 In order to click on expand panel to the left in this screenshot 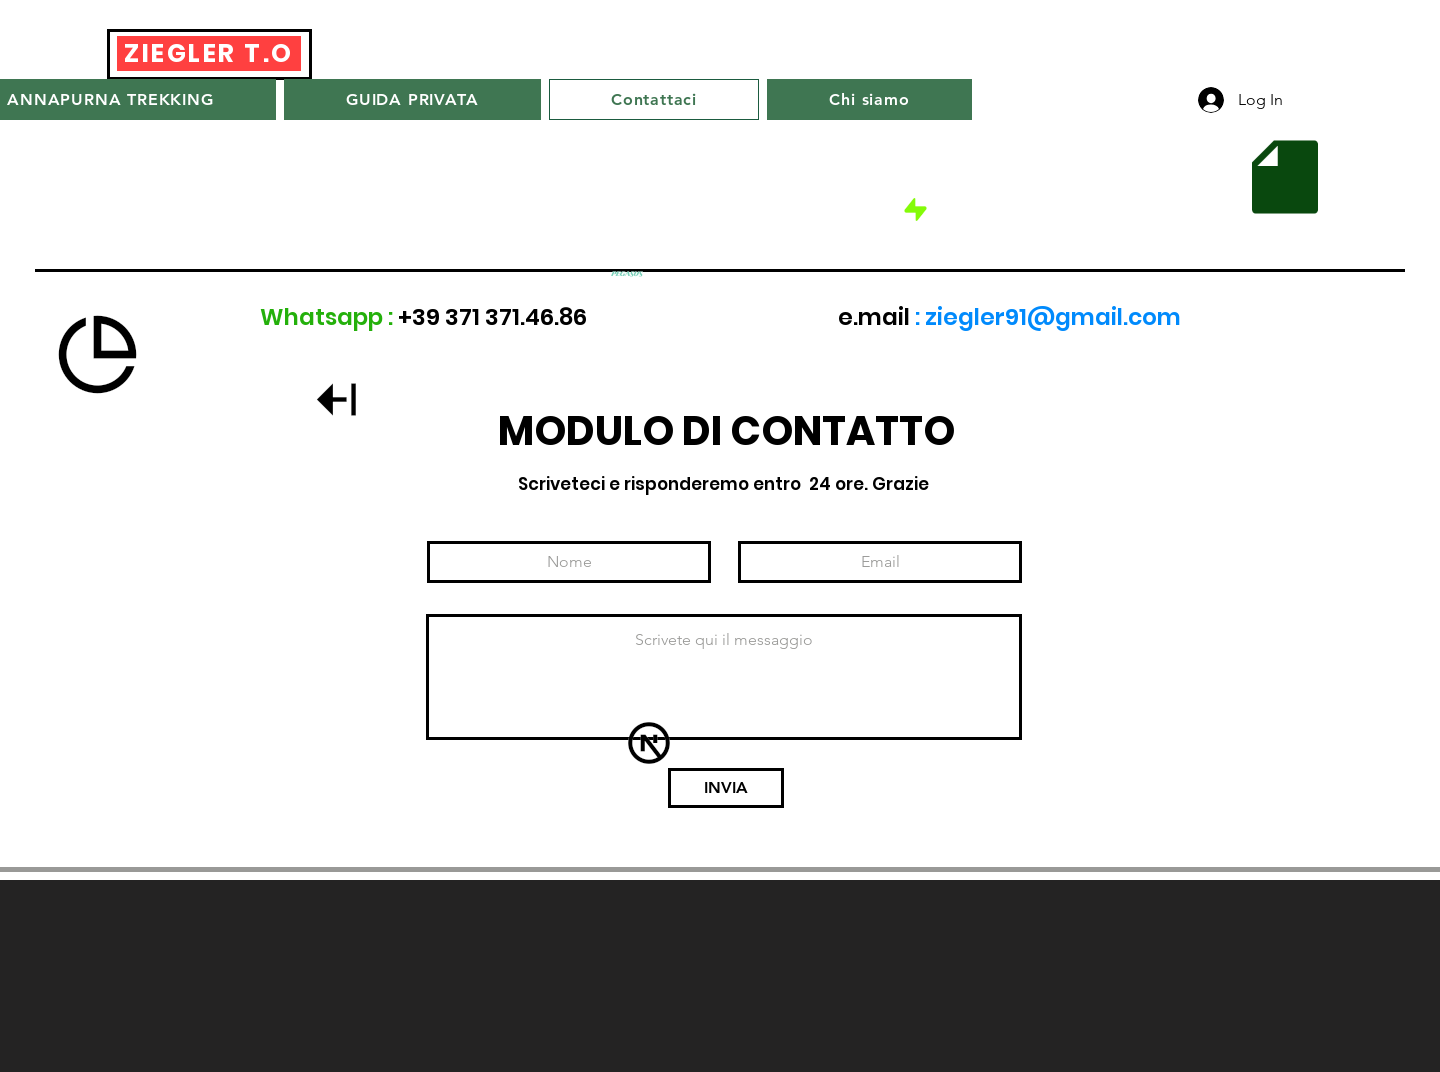, I will do `click(337, 399)`.